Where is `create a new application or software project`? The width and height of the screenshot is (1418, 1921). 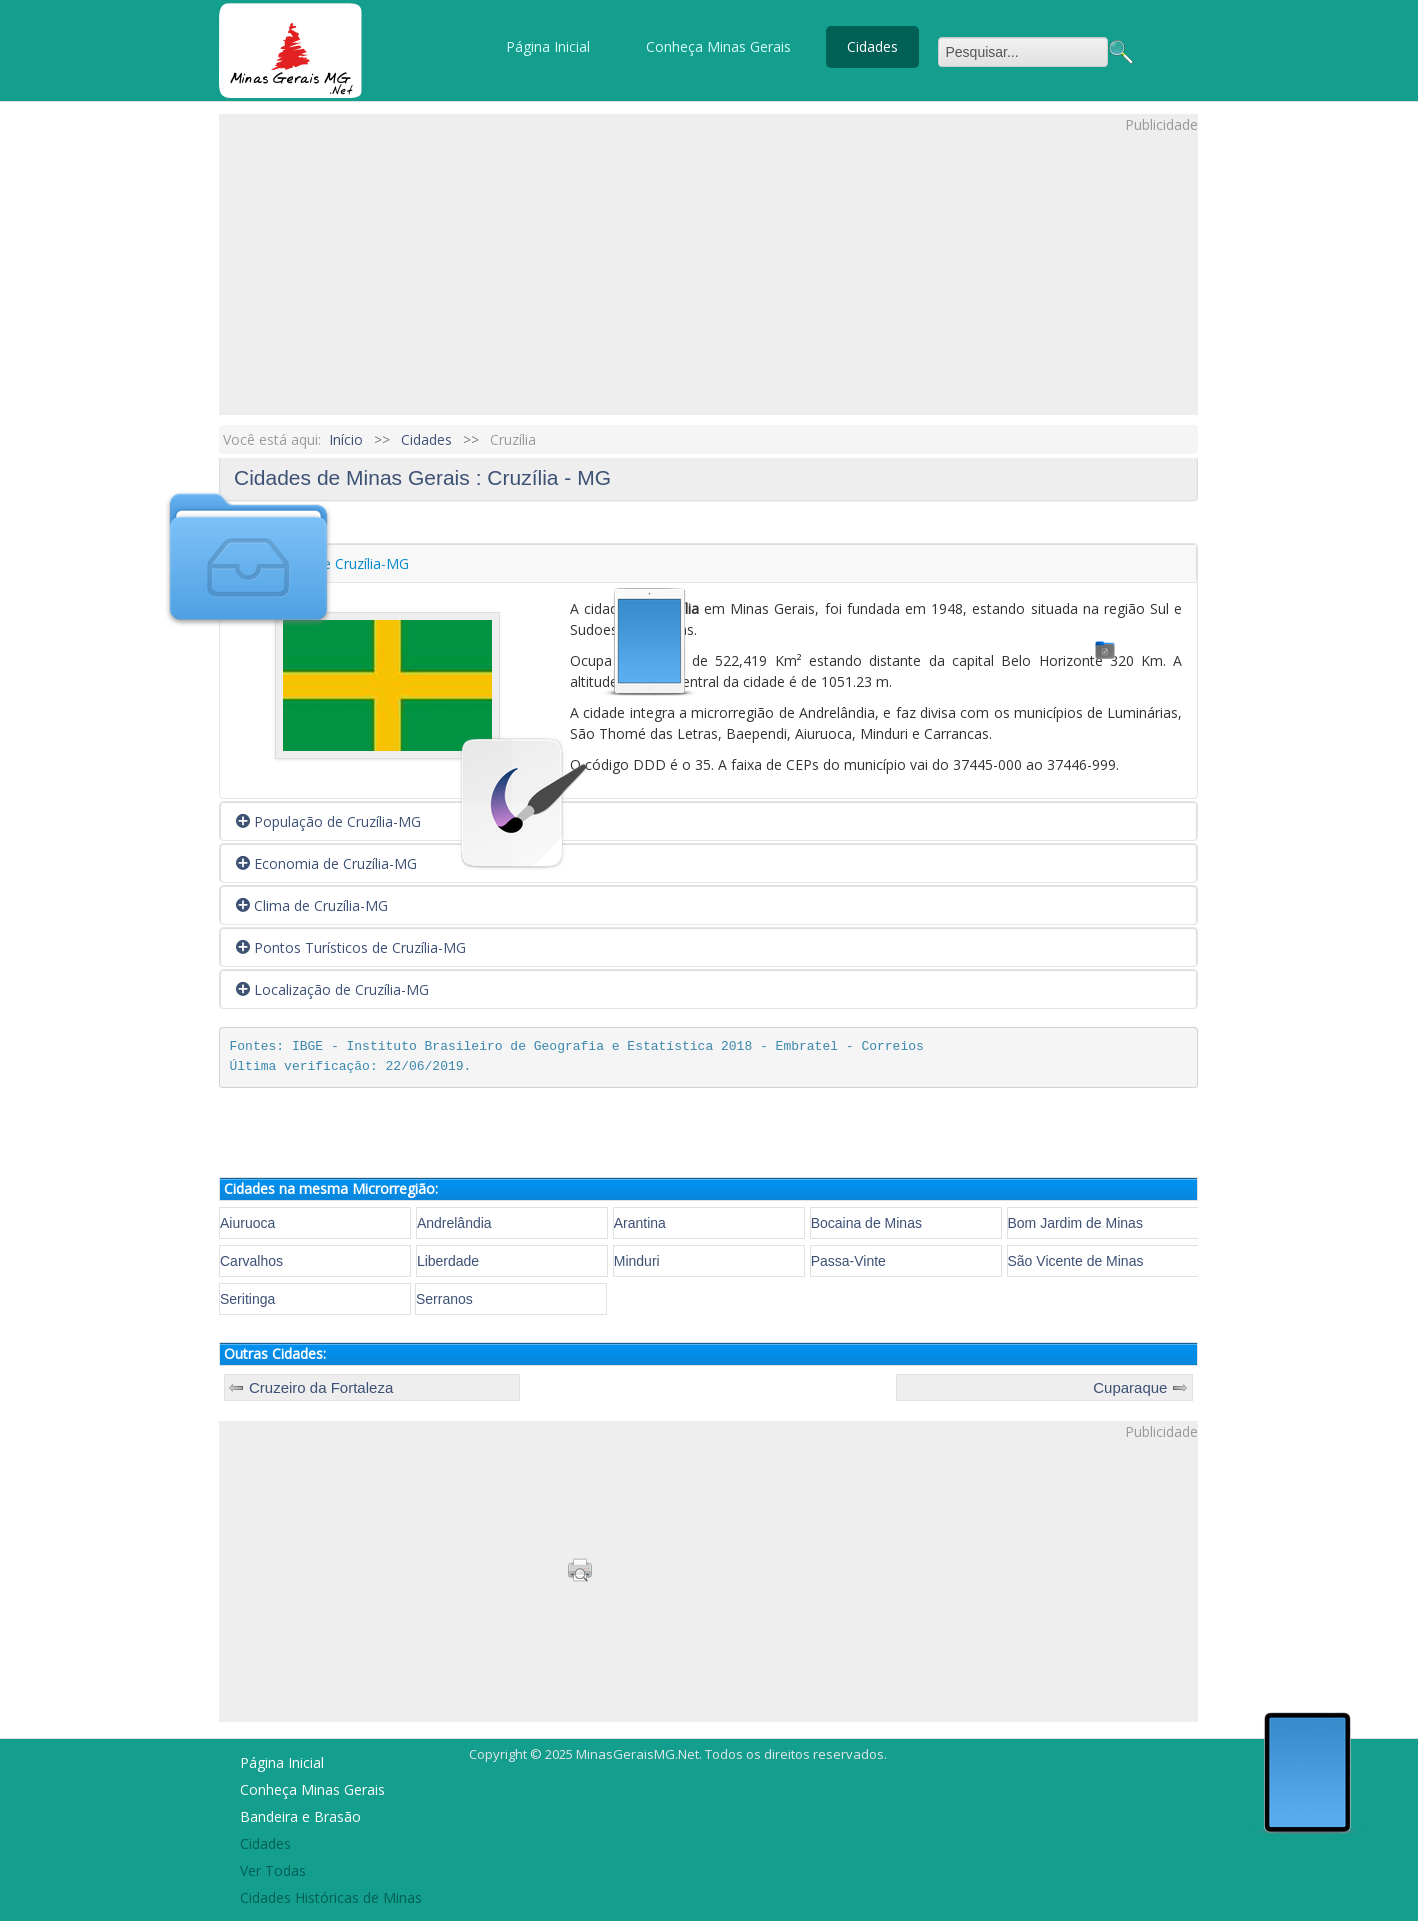 create a new application or software project is located at coordinates (524, 803).